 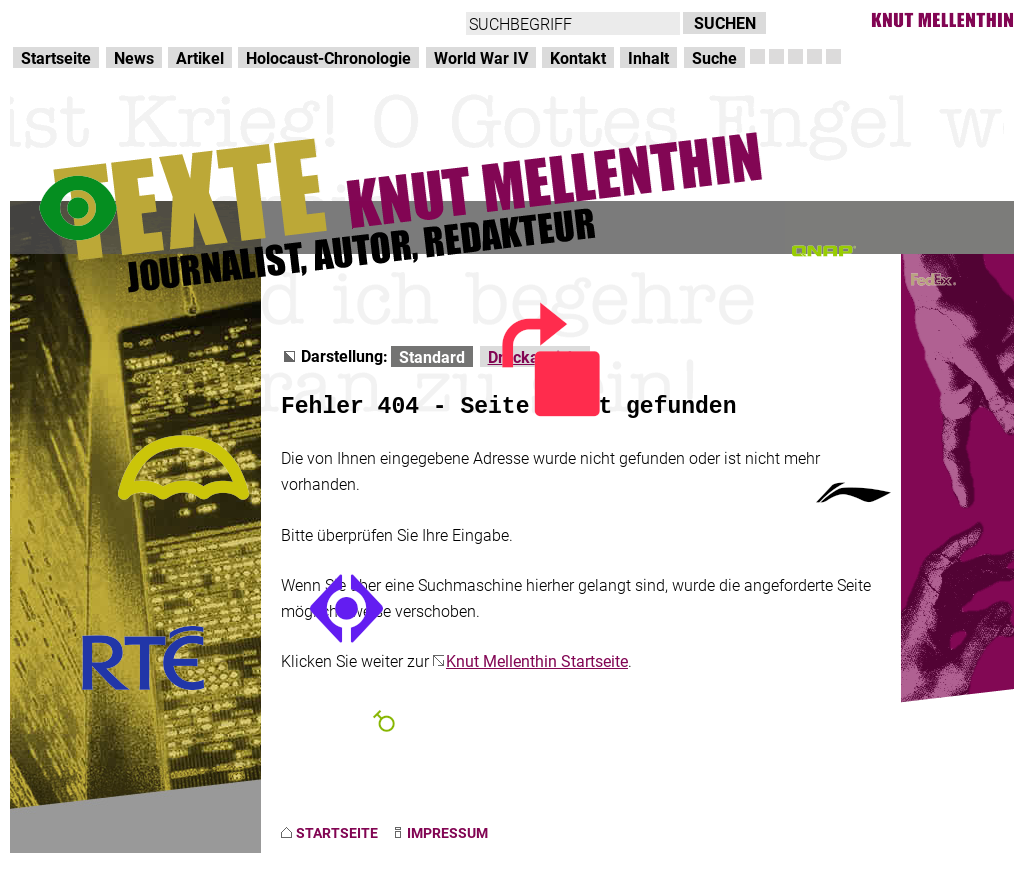 What do you see at coordinates (853, 492) in the screenshot?
I see `li-ning brand logo` at bounding box center [853, 492].